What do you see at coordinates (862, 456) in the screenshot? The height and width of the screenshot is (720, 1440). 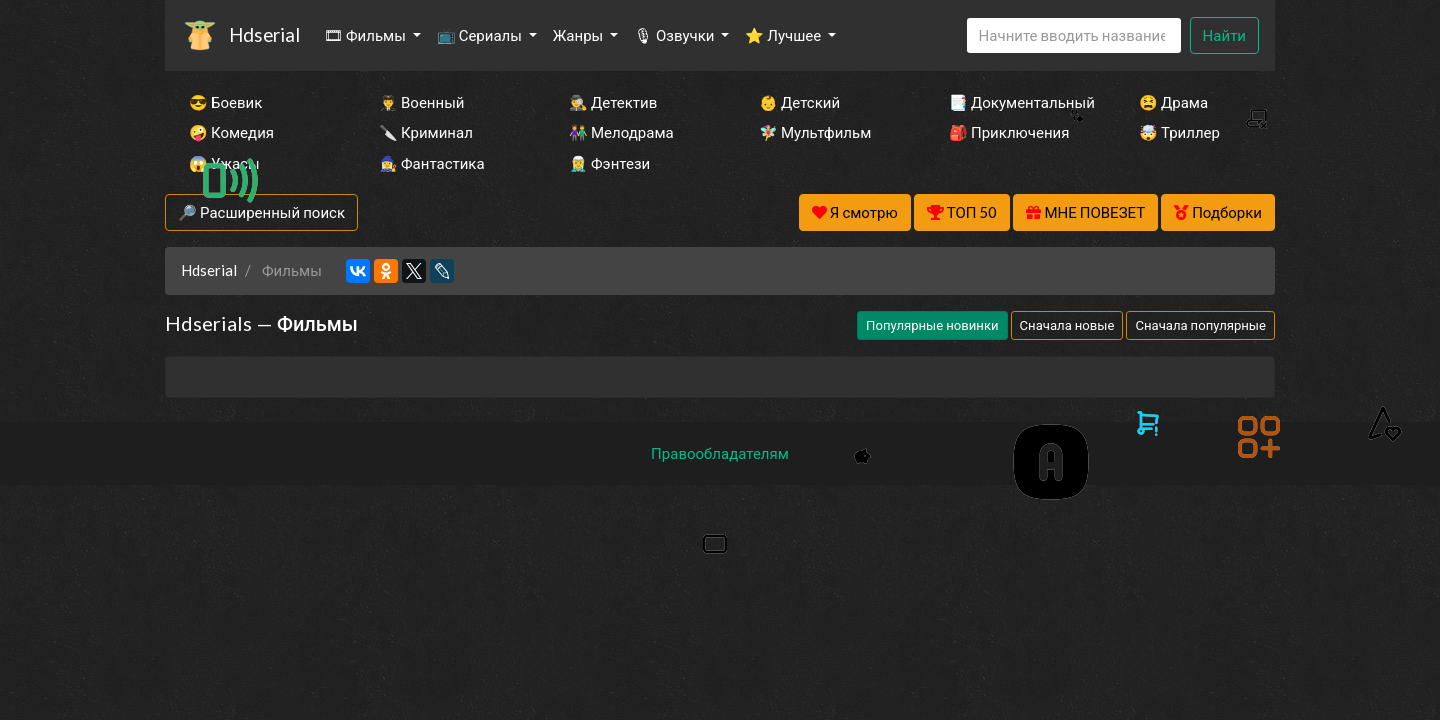 I see `access savings or piggy bank feature` at bounding box center [862, 456].